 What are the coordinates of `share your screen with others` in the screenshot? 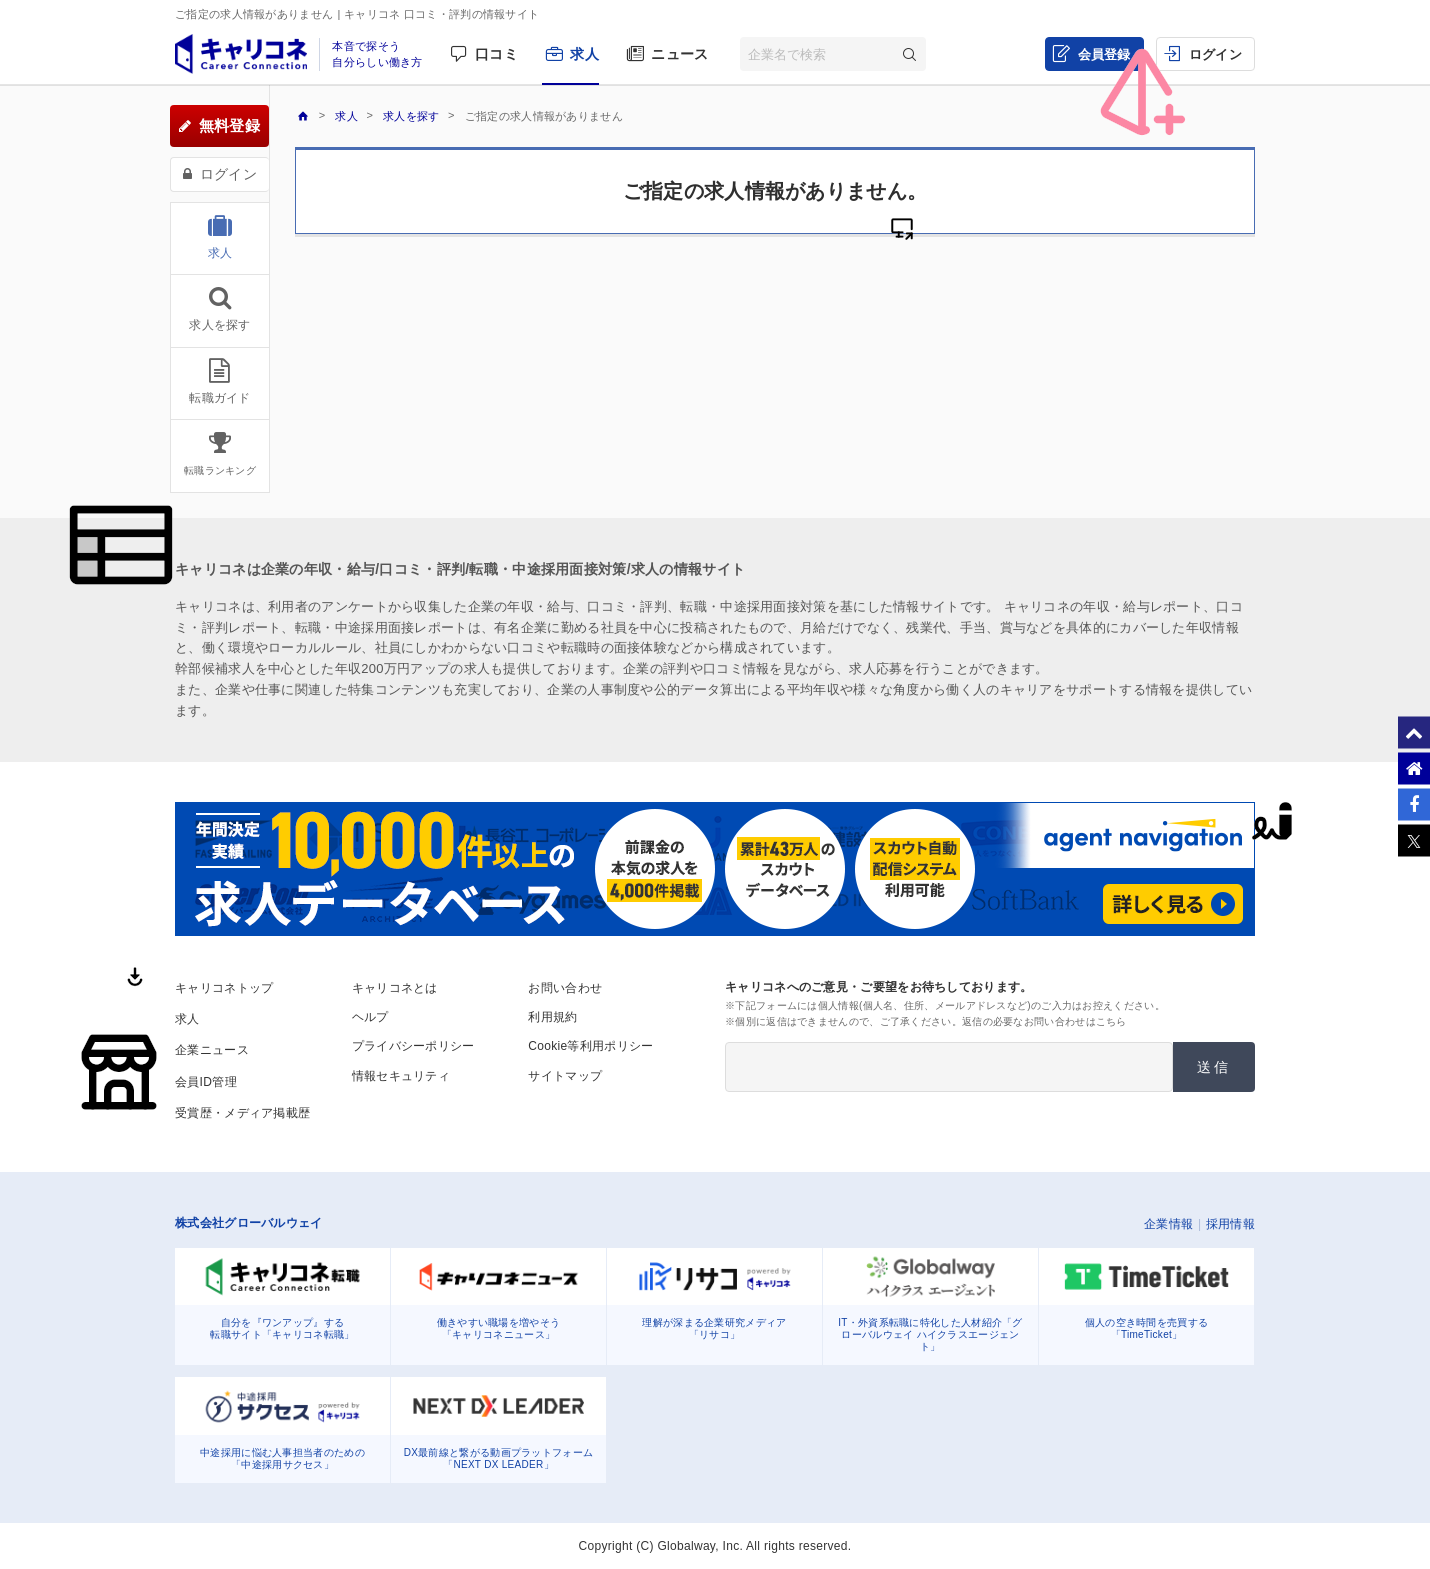 It's located at (902, 228).